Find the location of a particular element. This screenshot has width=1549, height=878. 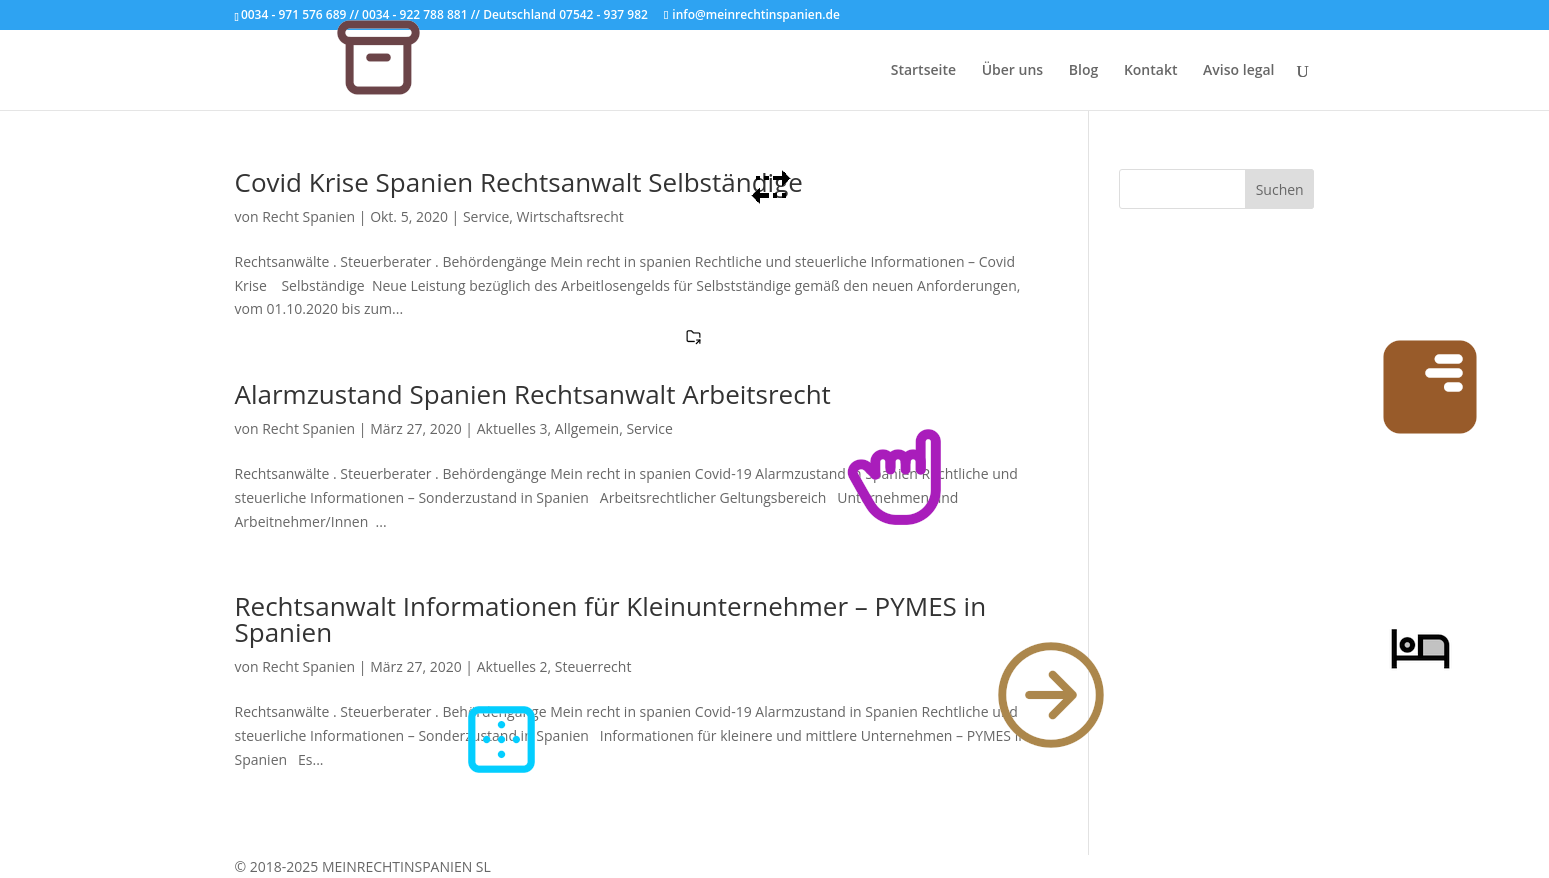

proceed to the next step is located at coordinates (1051, 695).